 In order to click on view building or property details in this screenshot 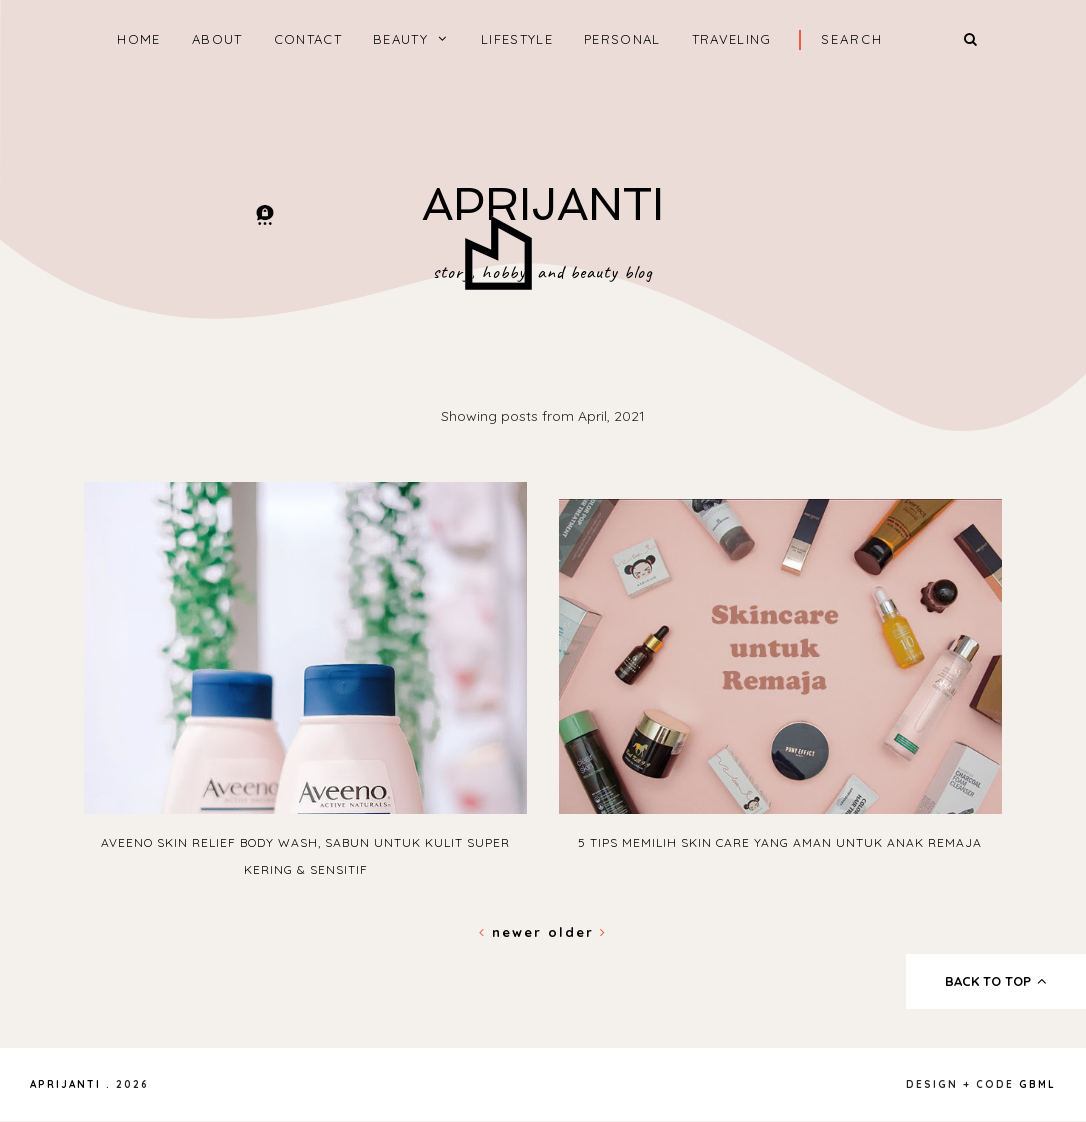, I will do `click(498, 256)`.